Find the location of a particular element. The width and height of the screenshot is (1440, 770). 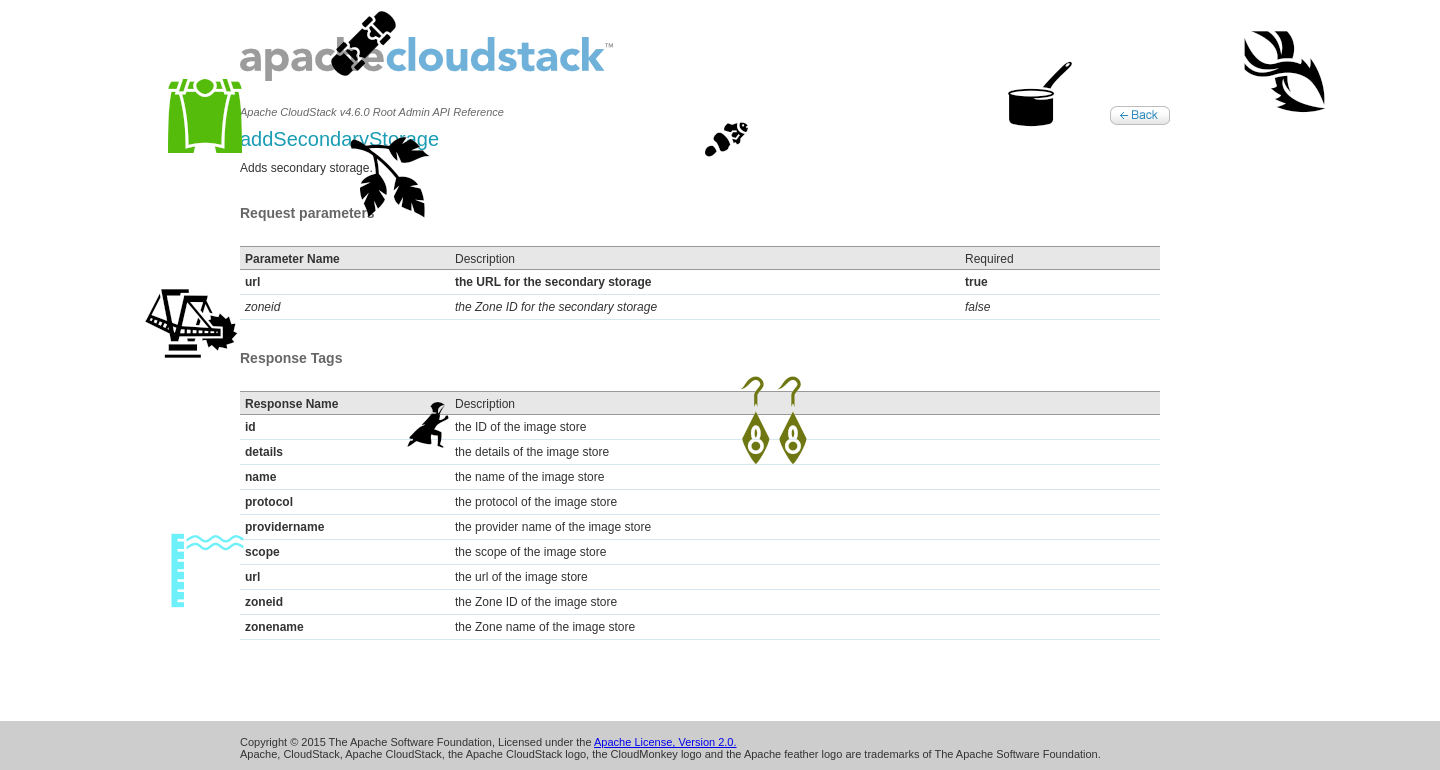

represents nature or plant-related content is located at coordinates (390, 177).